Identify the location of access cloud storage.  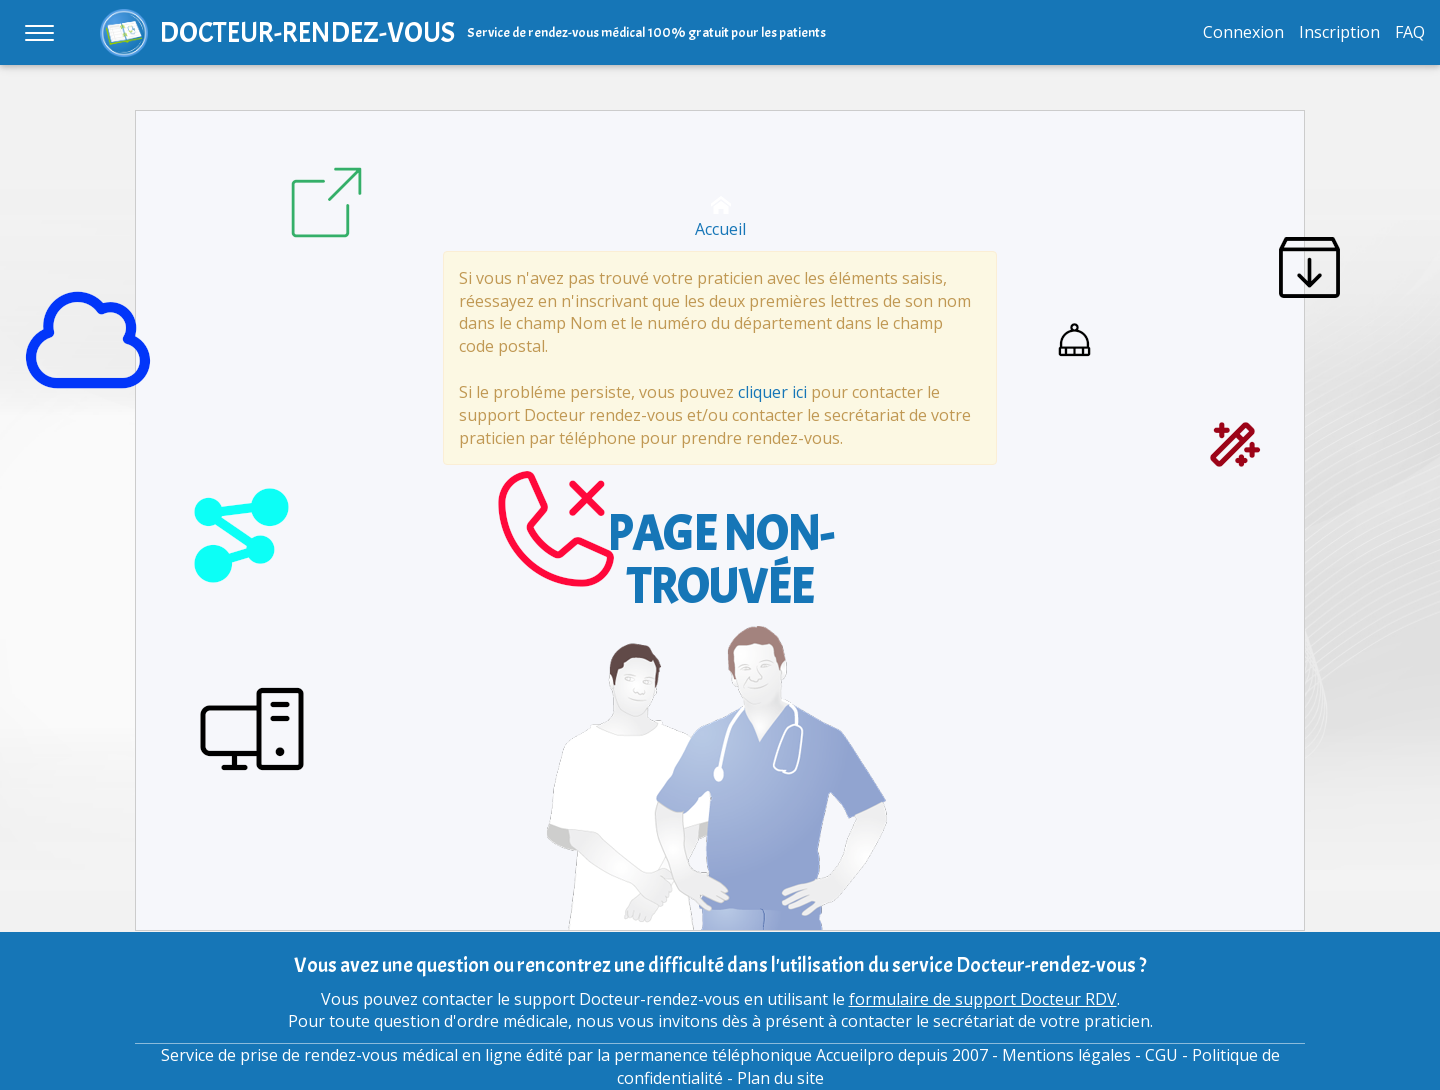
(88, 340).